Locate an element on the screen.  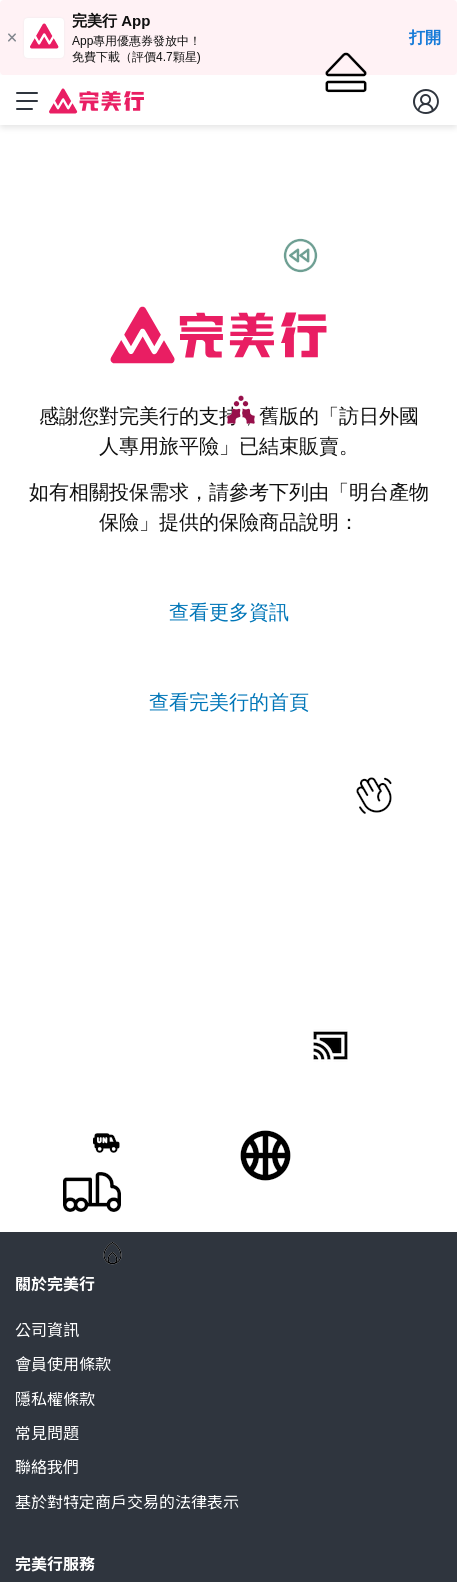
access sports or basketball-related content is located at coordinates (265, 1155).